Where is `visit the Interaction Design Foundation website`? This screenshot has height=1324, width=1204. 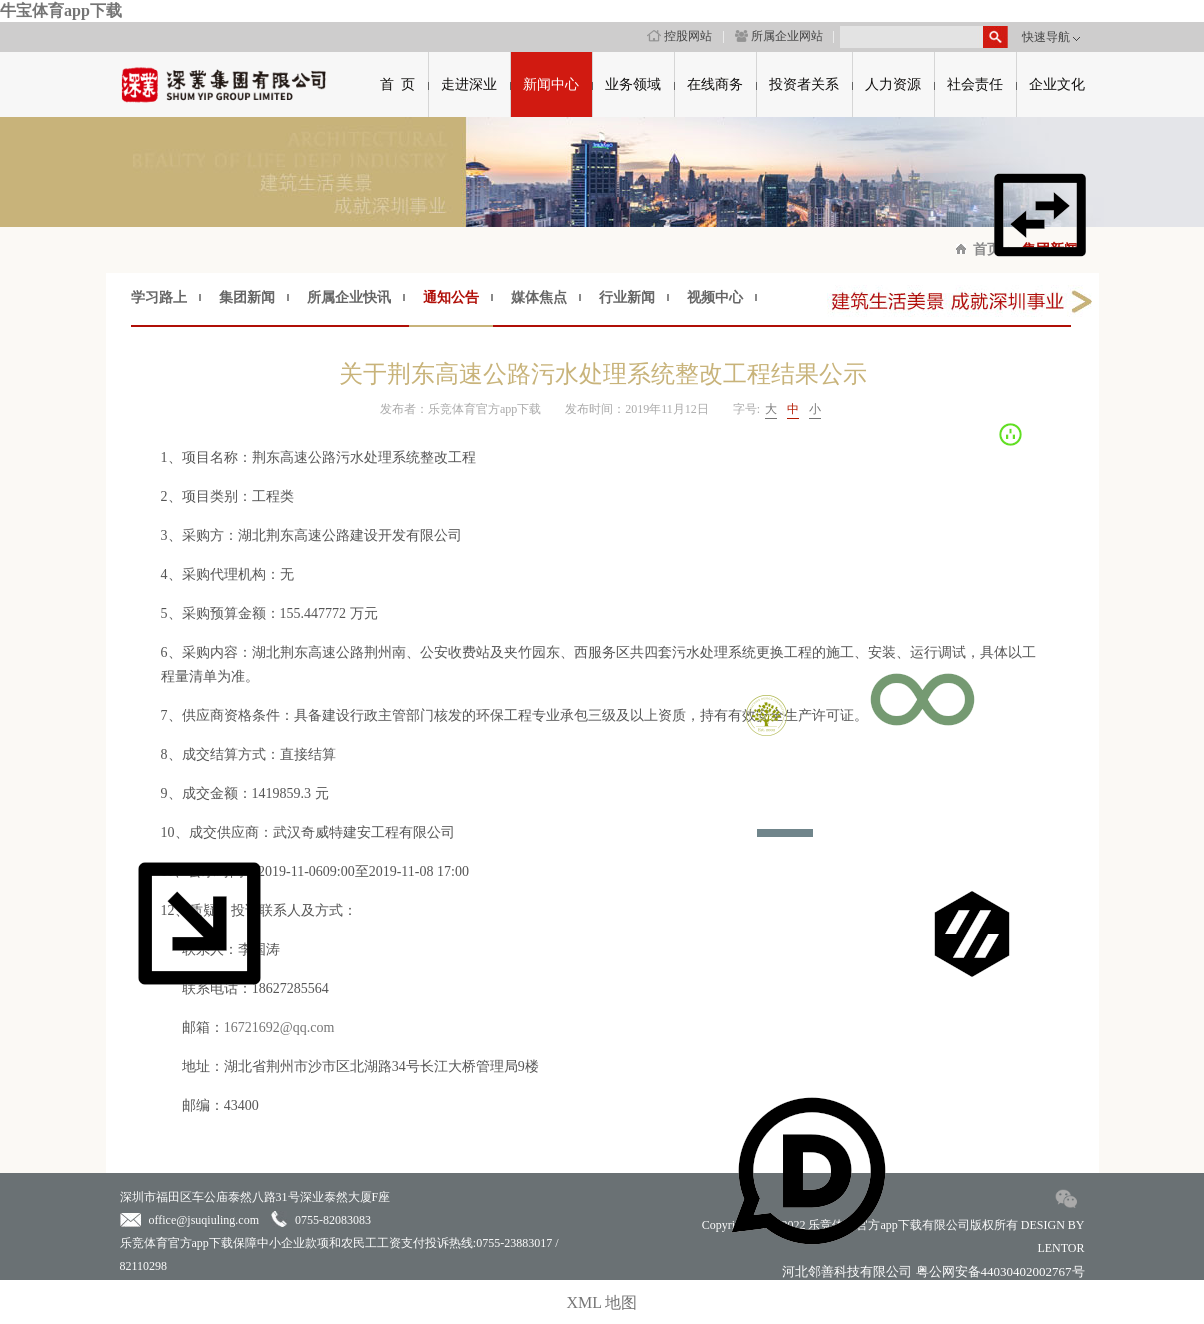 visit the Interaction Design Foundation website is located at coordinates (766, 715).